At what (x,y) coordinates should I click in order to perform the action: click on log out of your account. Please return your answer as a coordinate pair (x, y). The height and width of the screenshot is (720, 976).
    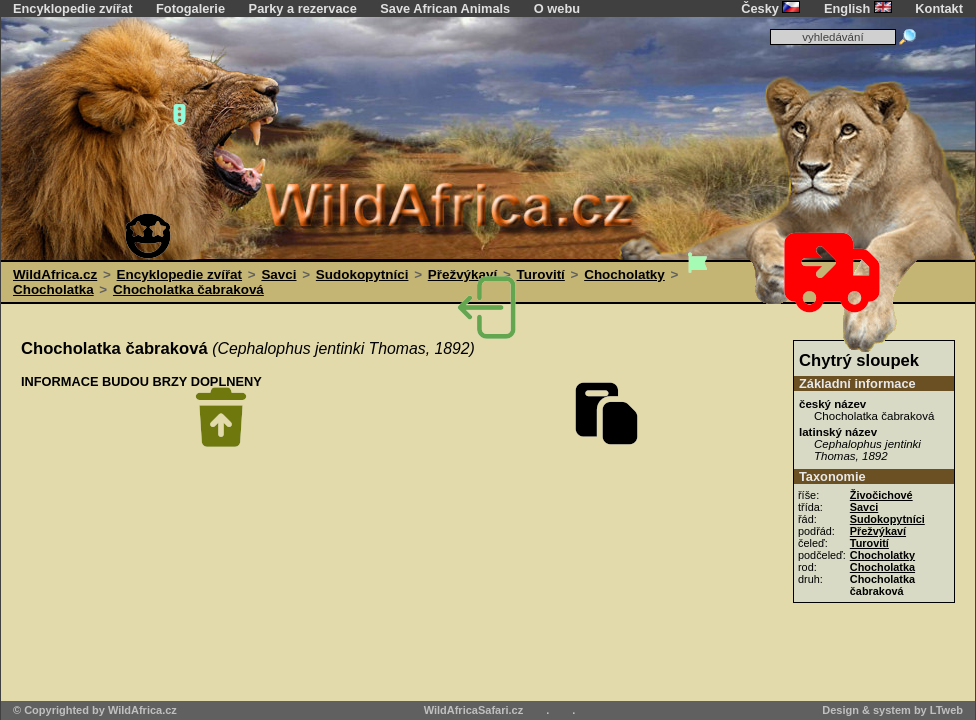
    Looking at the image, I should click on (491, 307).